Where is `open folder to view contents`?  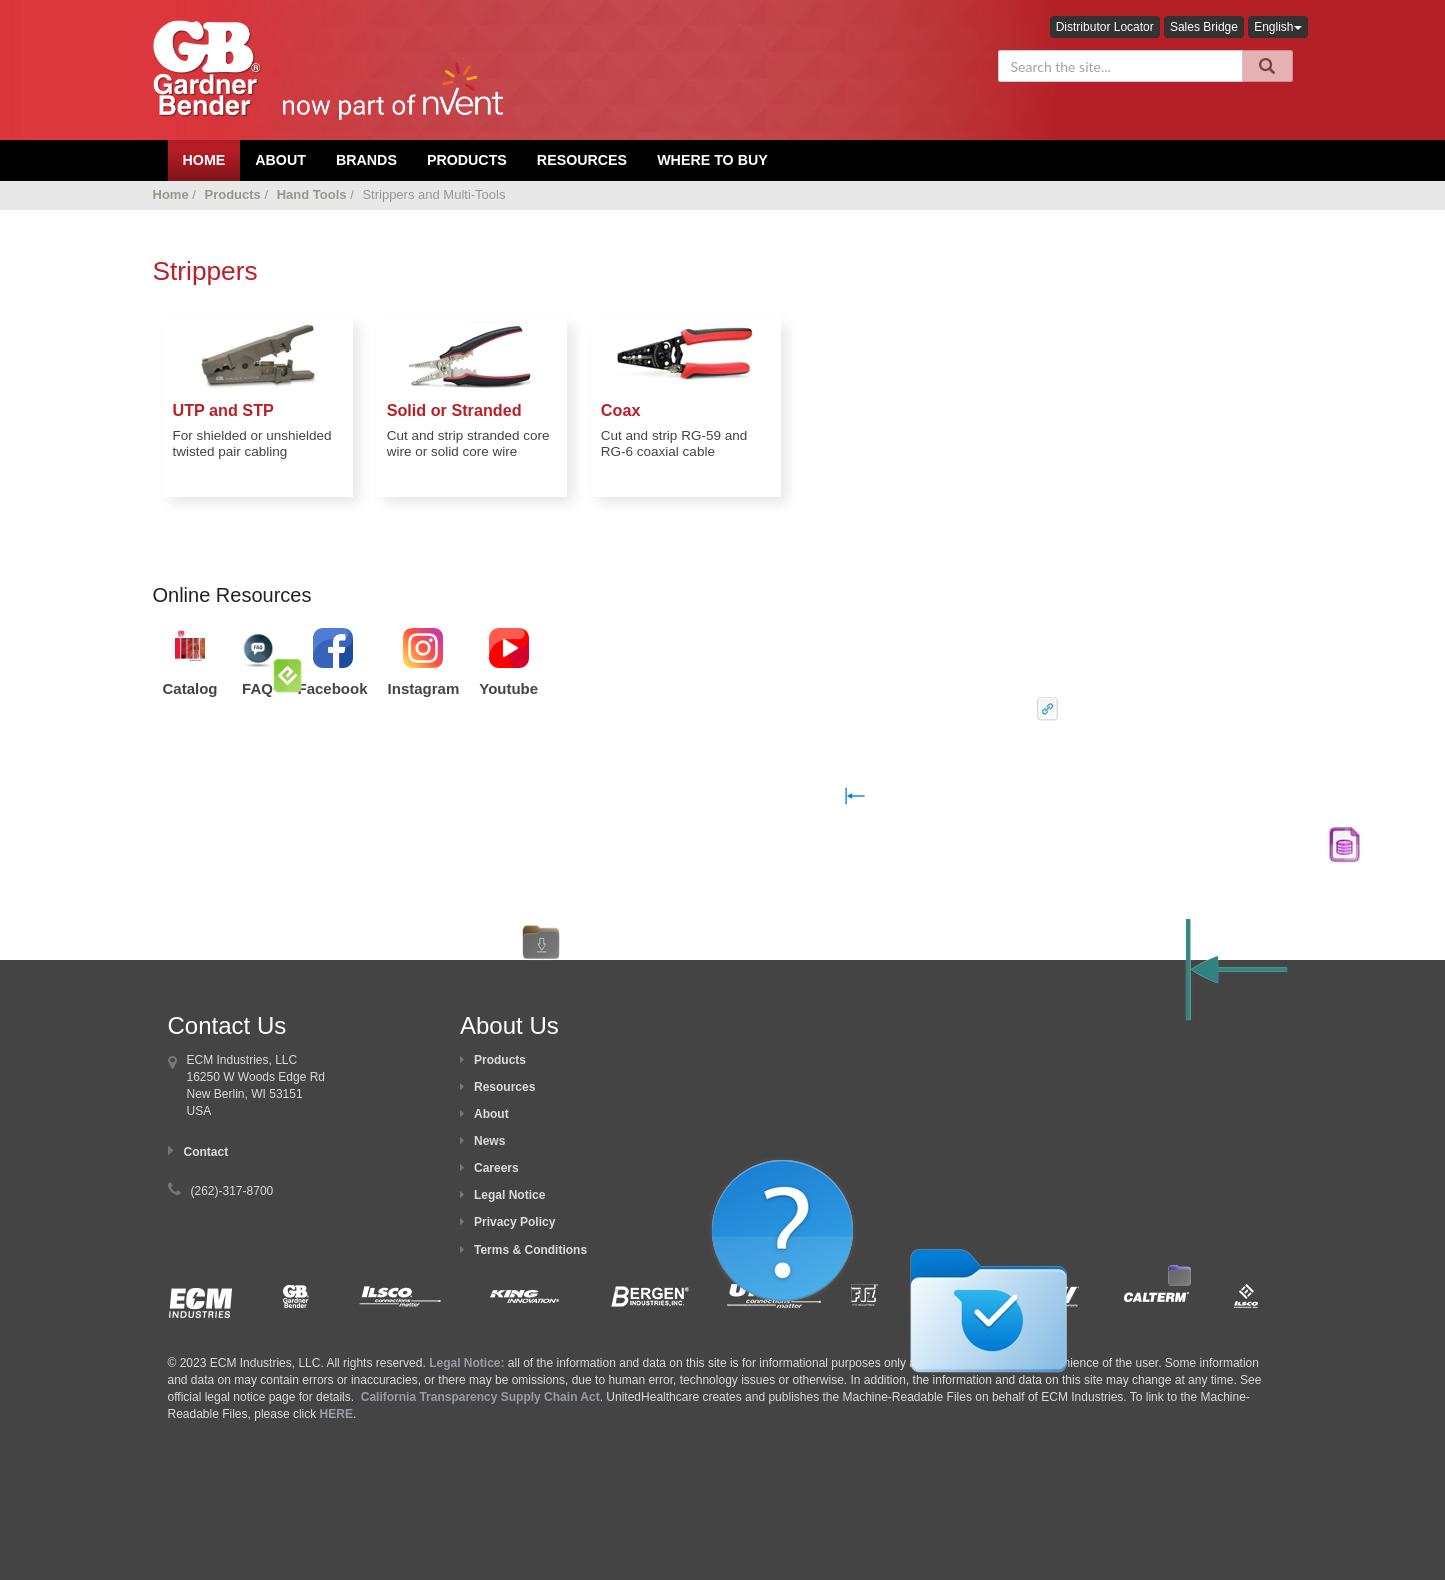 open folder to view contents is located at coordinates (1179, 1275).